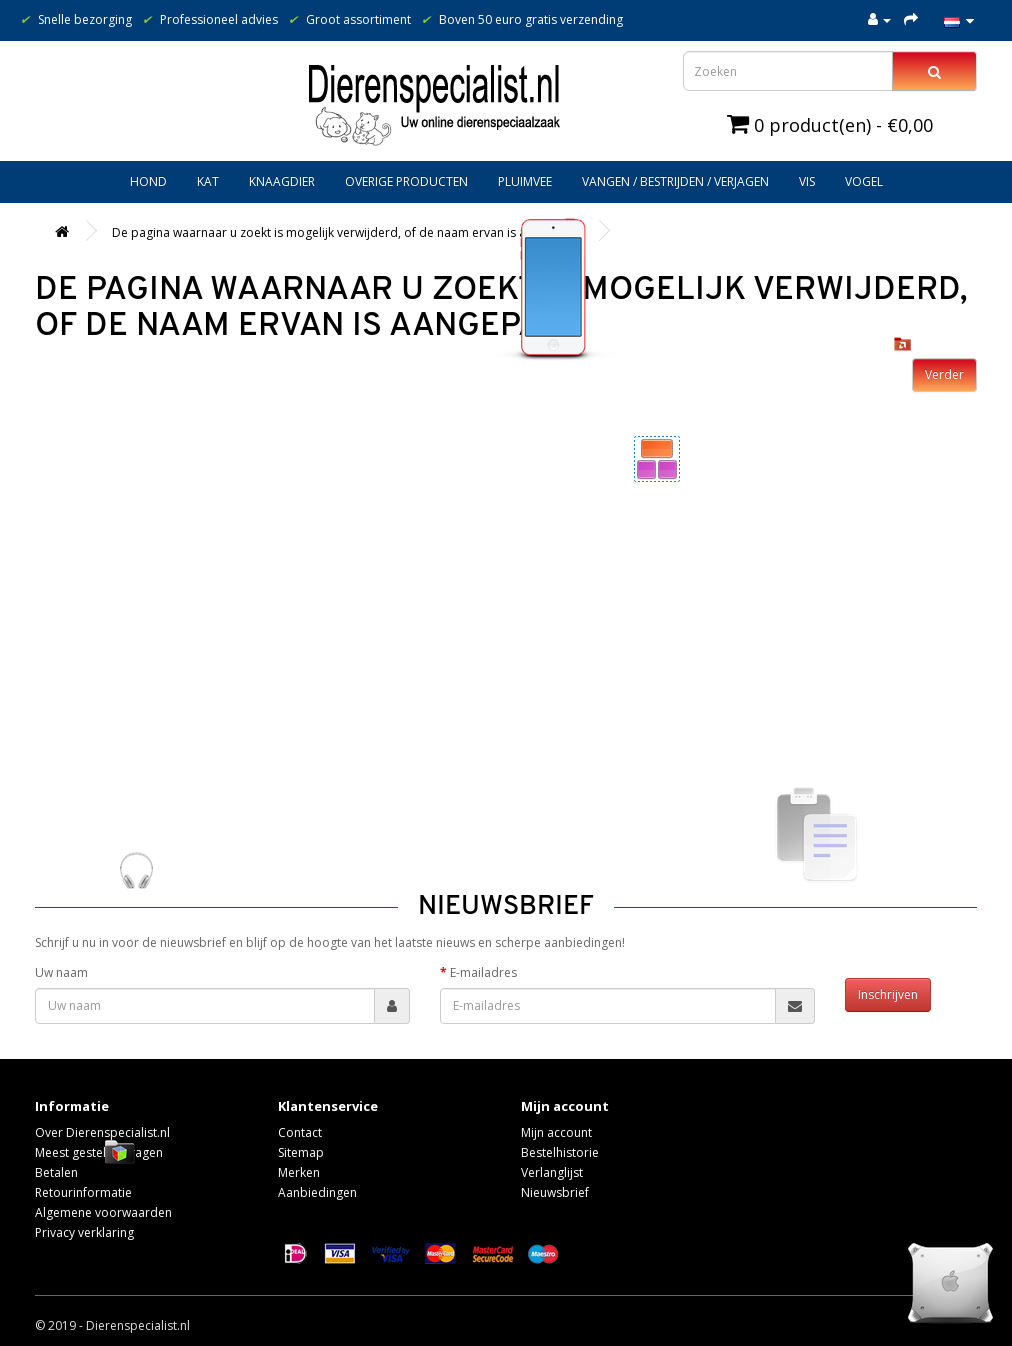 This screenshot has height=1346, width=1012. Describe the element at coordinates (136, 870) in the screenshot. I see `bluetooth headphones connected` at that location.